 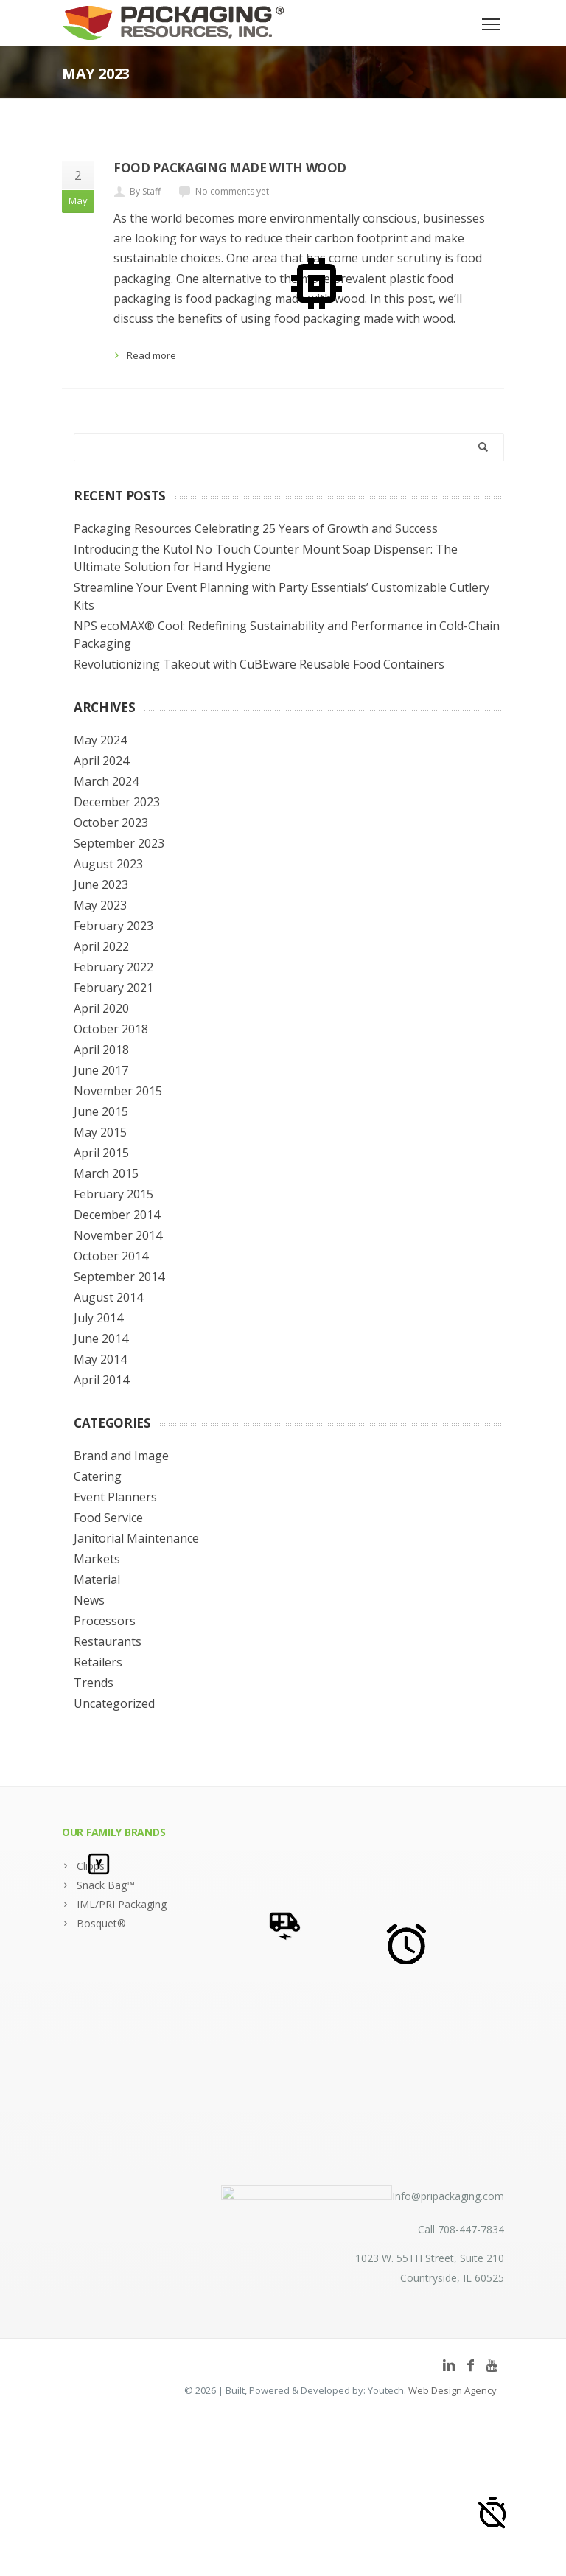 What do you see at coordinates (284, 1924) in the screenshot?
I see `select electric rickshaw as transport option` at bounding box center [284, 1924].